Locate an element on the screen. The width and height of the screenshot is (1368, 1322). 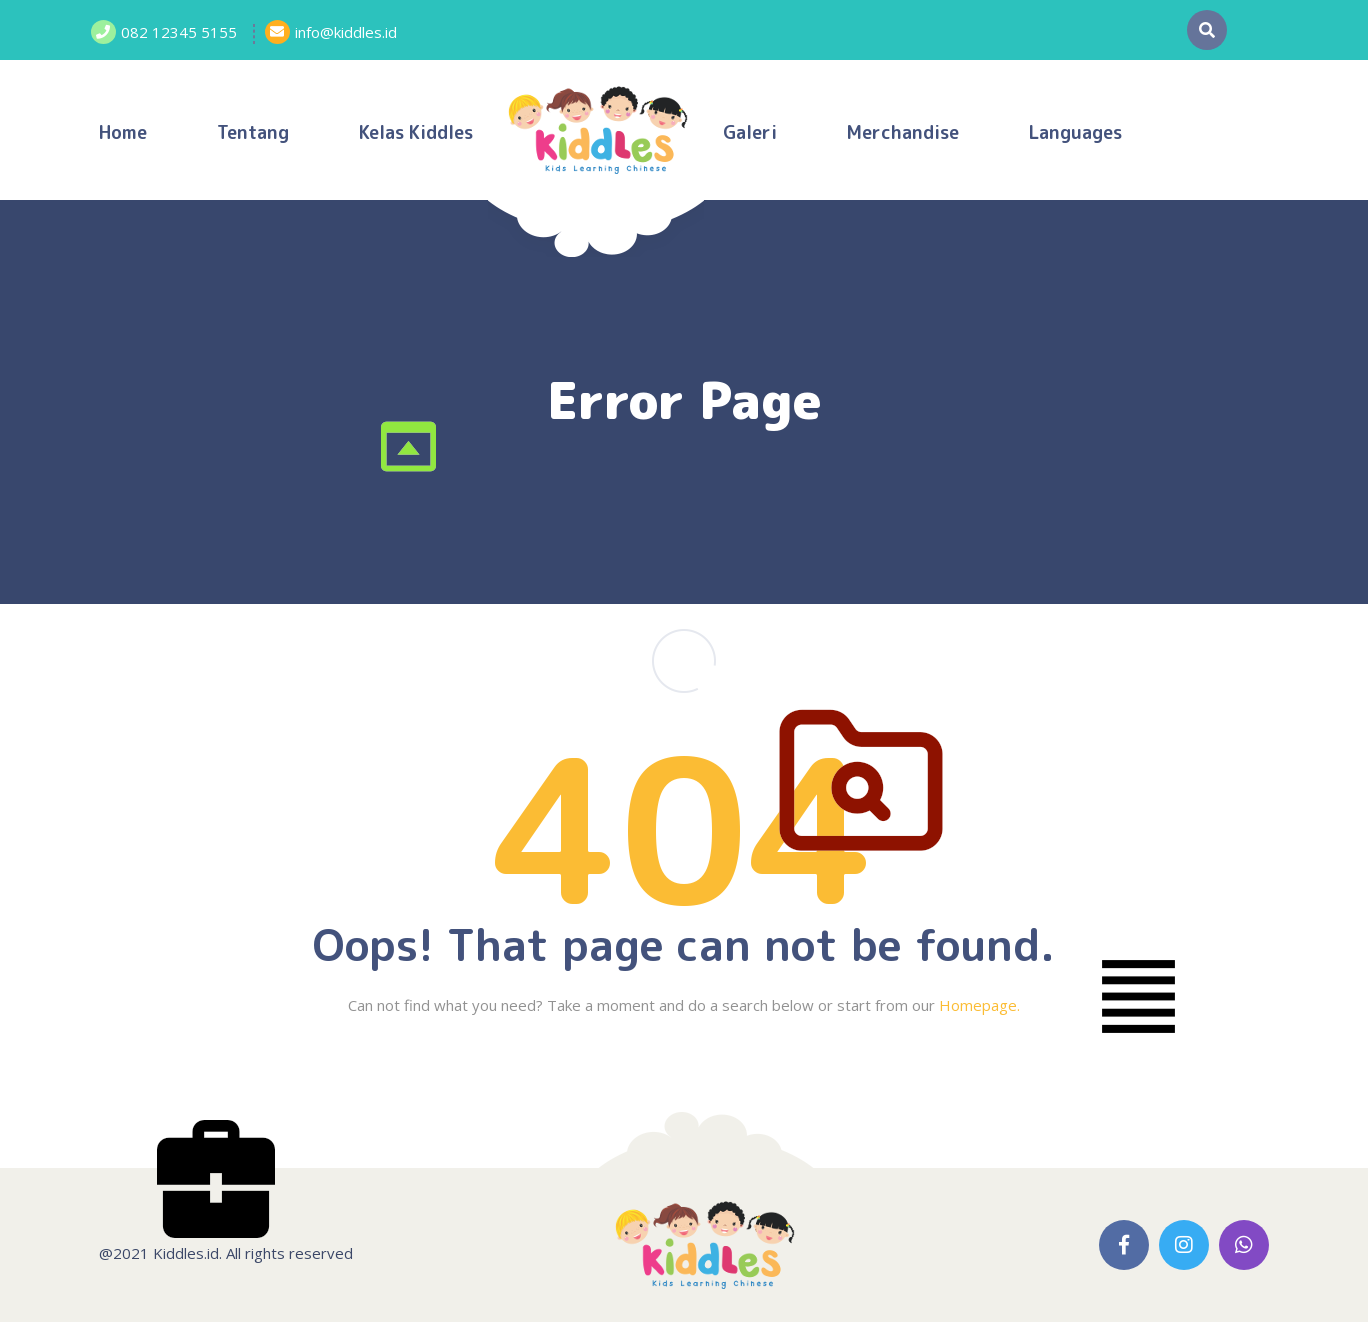
search within a folder is located at coordinates (861, 784).